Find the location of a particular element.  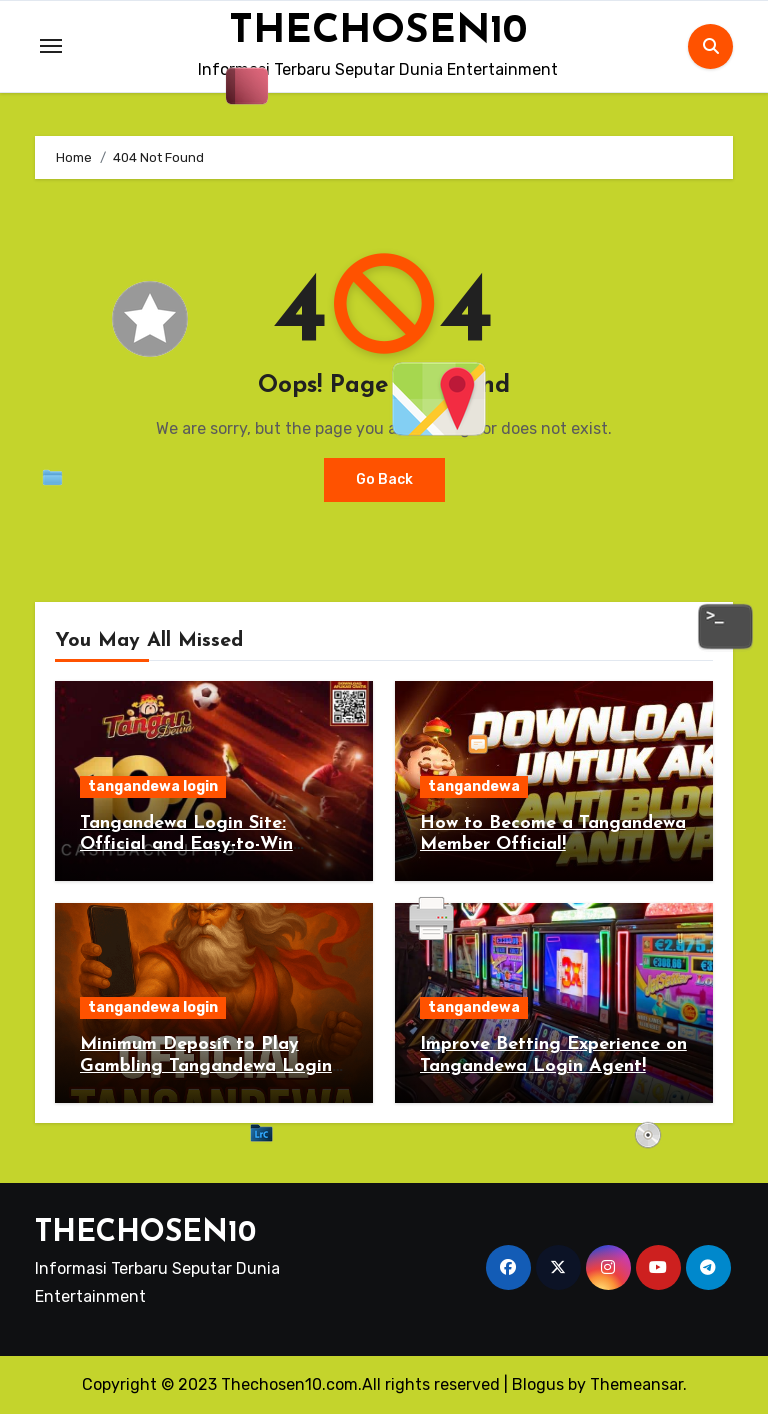

open folder to view contents is located at coordinates (52, 477).